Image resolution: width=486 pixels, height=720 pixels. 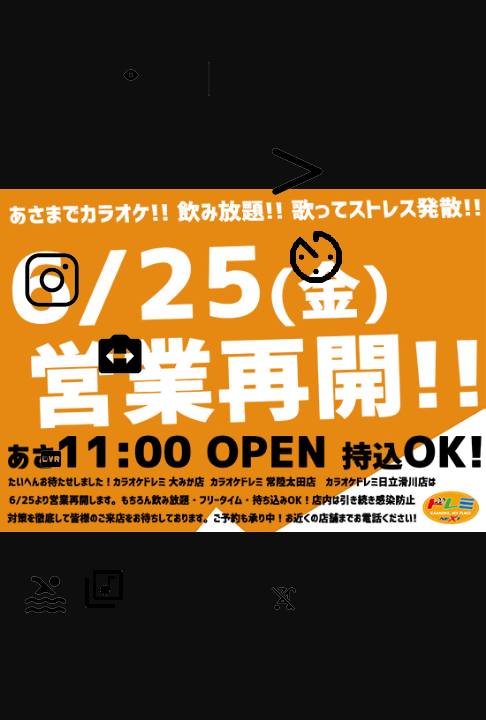 What do you see at coordinates (104, 589) in the screenshot?
I see `access your music library` at bounding box center [104, 589].